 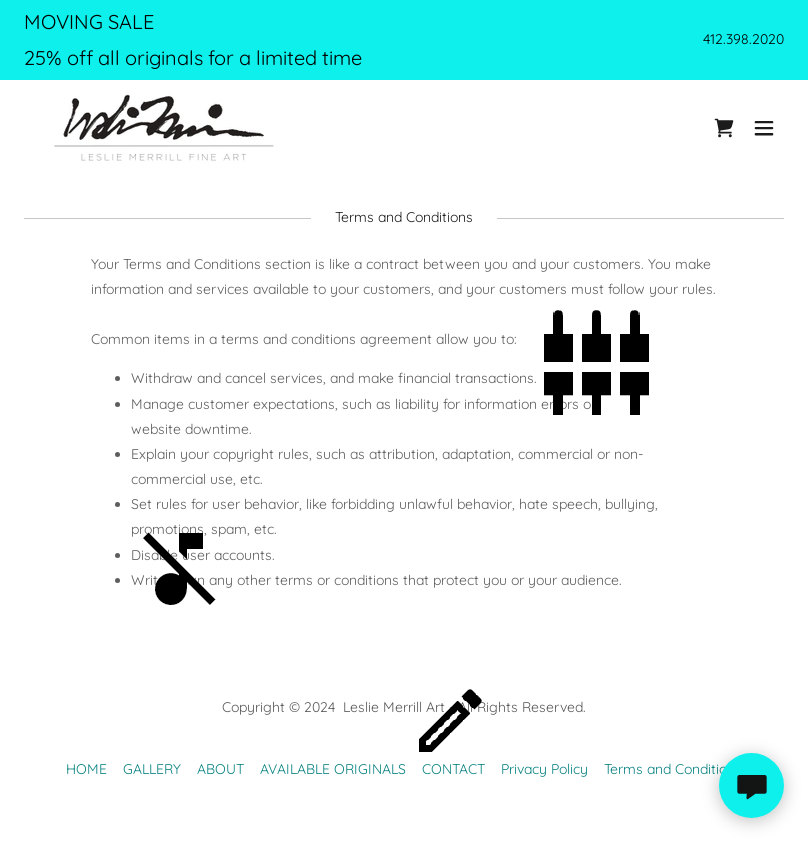 What do you see at coordinates (596, 362) in the screenshot?
I see `configure audio or video input components` at bounding box center [596, 362].